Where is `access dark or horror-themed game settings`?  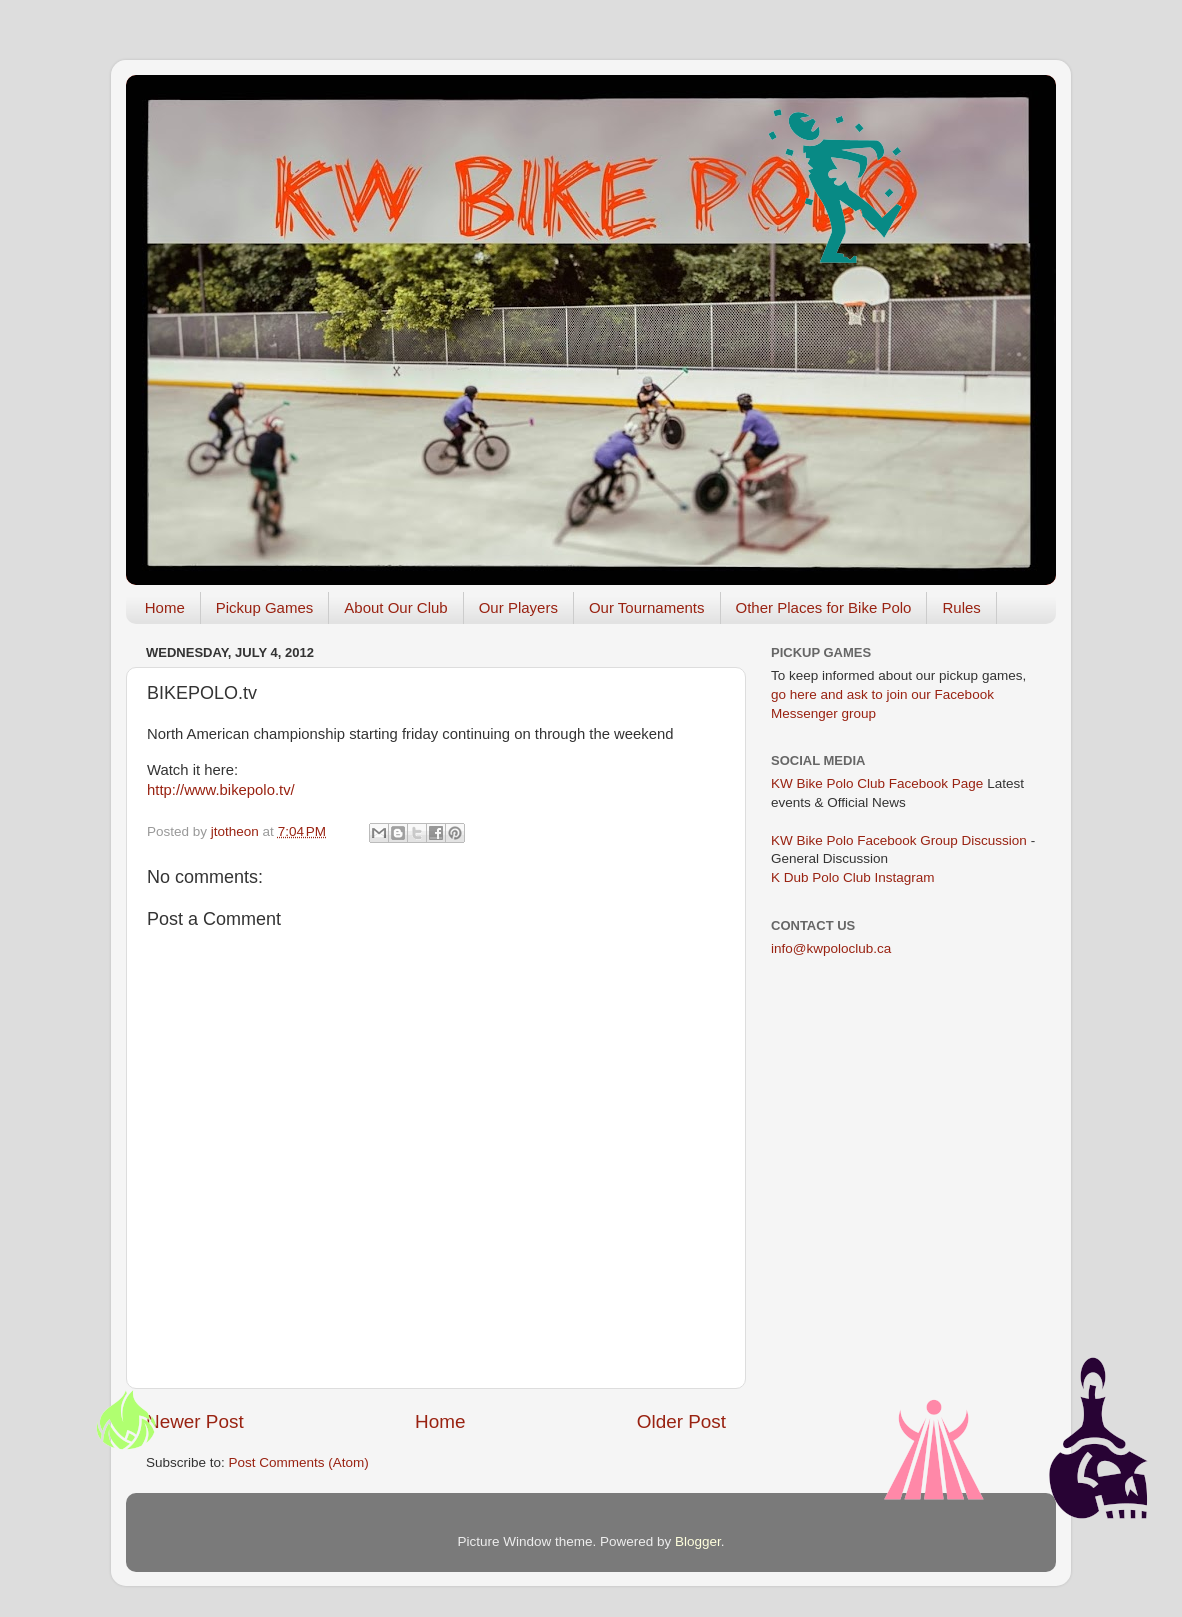
access dark or horror-themed game settings is located at coordinates (1094, 1437).